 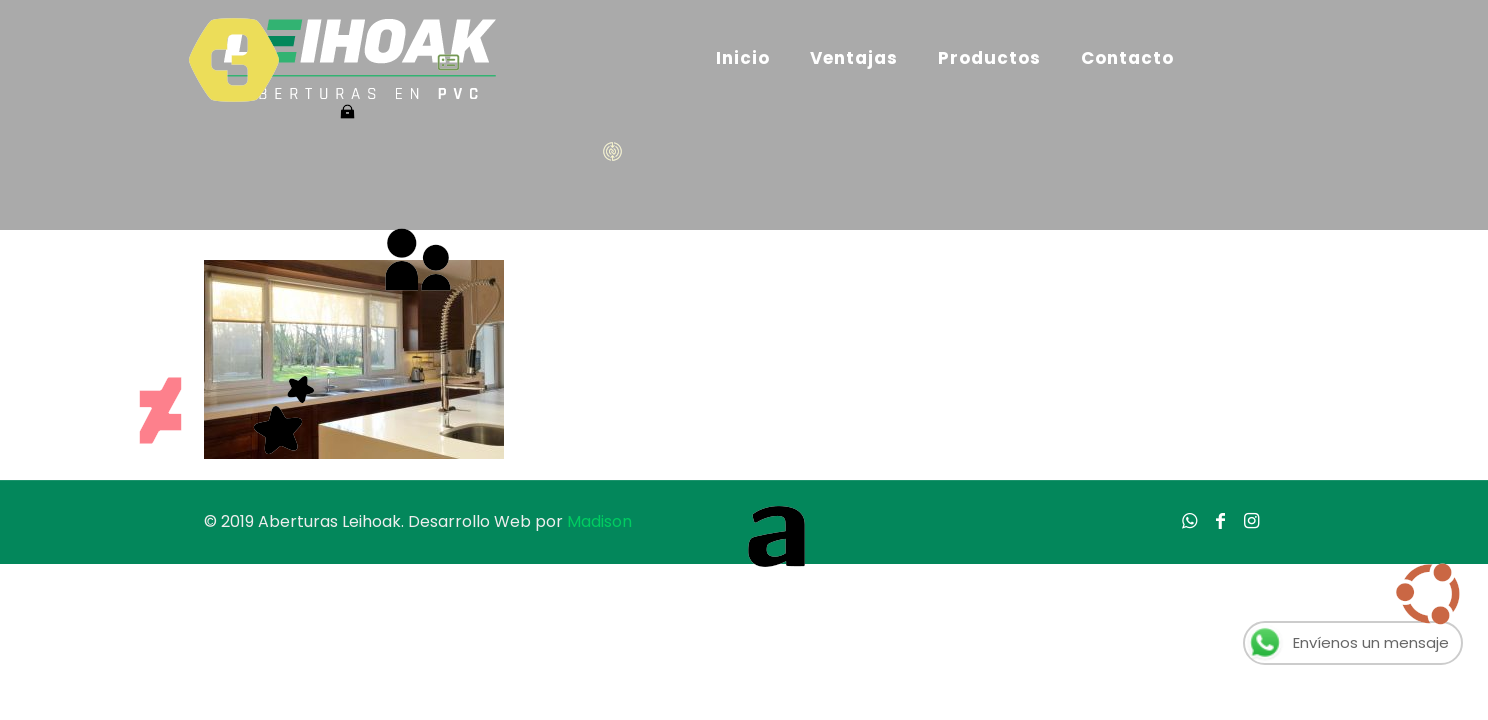 What do you see at coordinates (234, 60) in the screenshot?
I see `cloudron platform logo` at bounding box center [234, 60].